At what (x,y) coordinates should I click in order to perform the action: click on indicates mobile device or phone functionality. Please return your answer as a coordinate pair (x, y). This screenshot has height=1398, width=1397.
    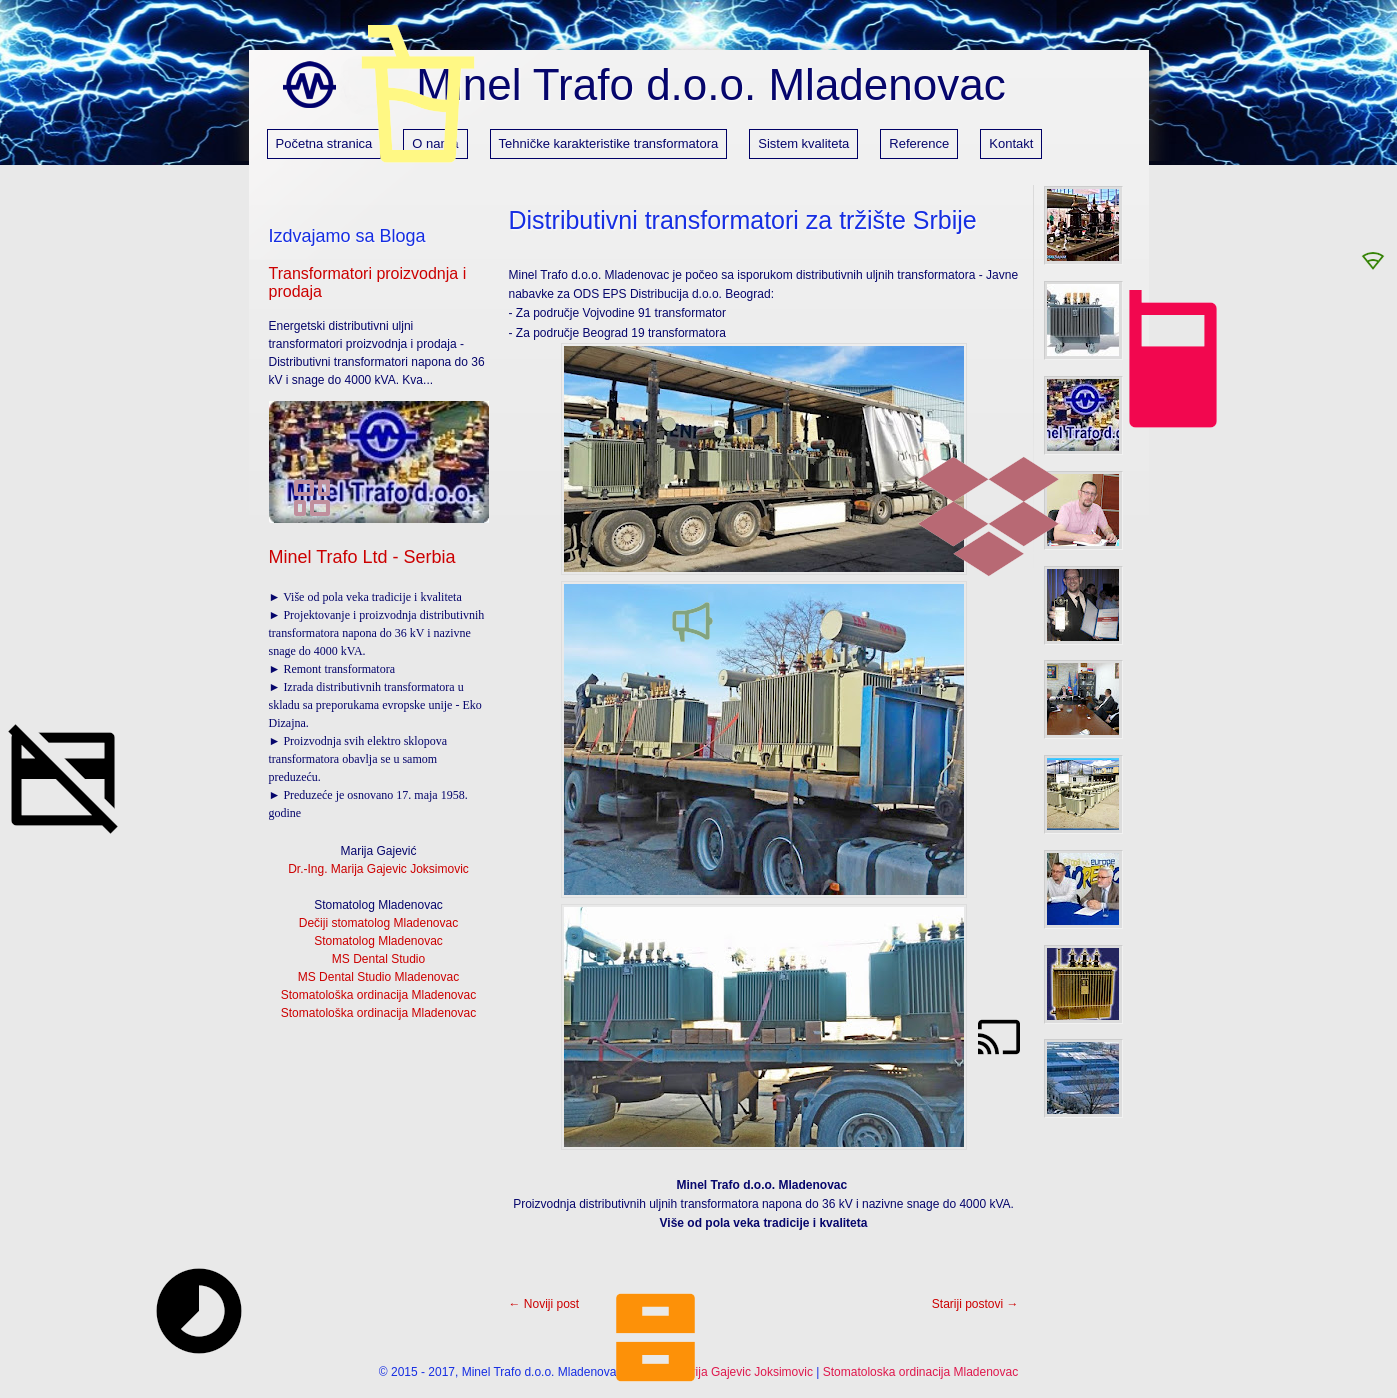
    Looking at the image, I should click on (1173, 365).